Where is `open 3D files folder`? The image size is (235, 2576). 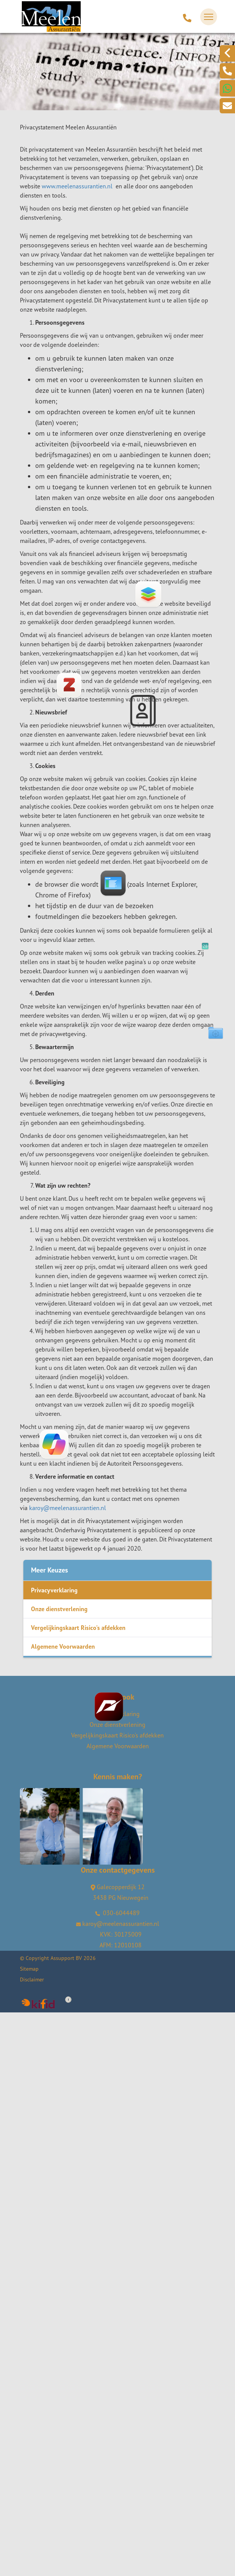
open 3D files folder is located at coordinates (215, 1033).